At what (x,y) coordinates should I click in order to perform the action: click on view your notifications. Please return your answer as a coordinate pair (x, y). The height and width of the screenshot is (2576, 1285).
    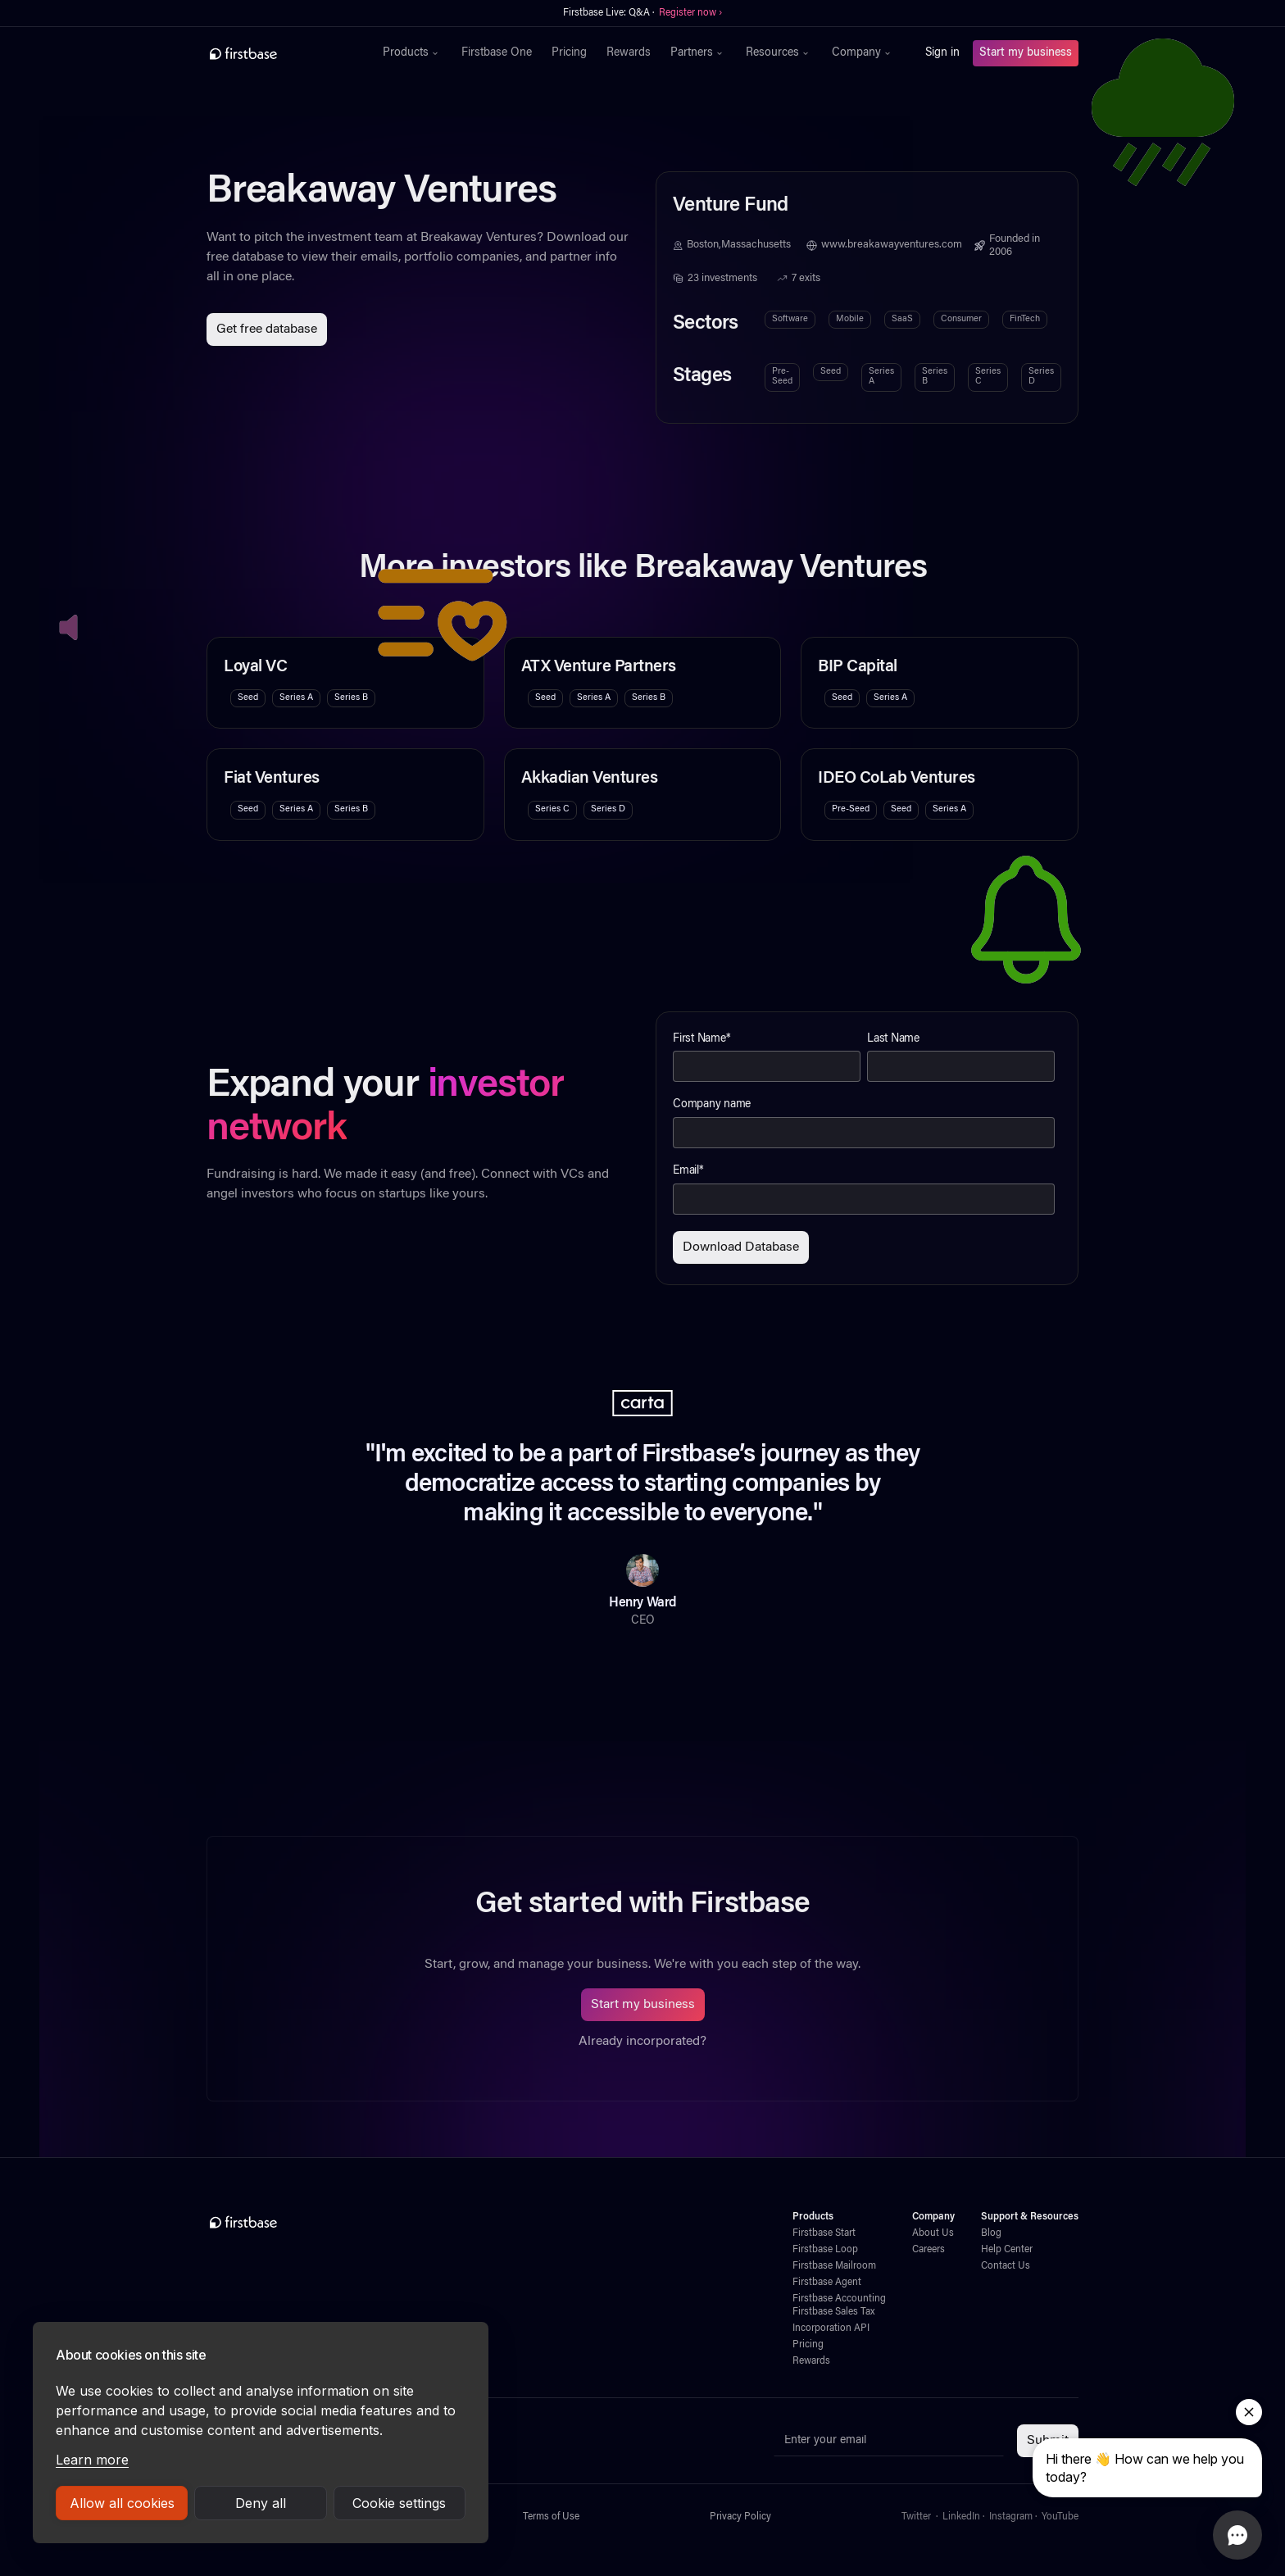
    Looking at the image, I should click on (1026, 920).